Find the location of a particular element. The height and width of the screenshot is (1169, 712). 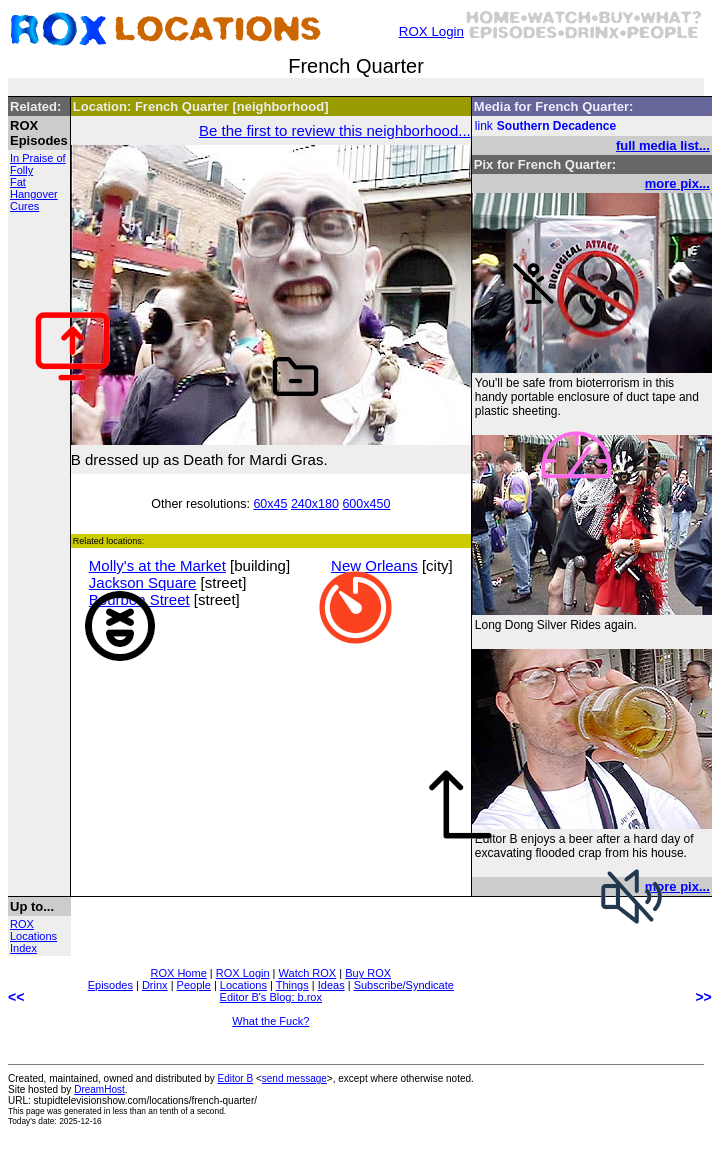

view performance or speed metrics is located at coordinates (576, 458).